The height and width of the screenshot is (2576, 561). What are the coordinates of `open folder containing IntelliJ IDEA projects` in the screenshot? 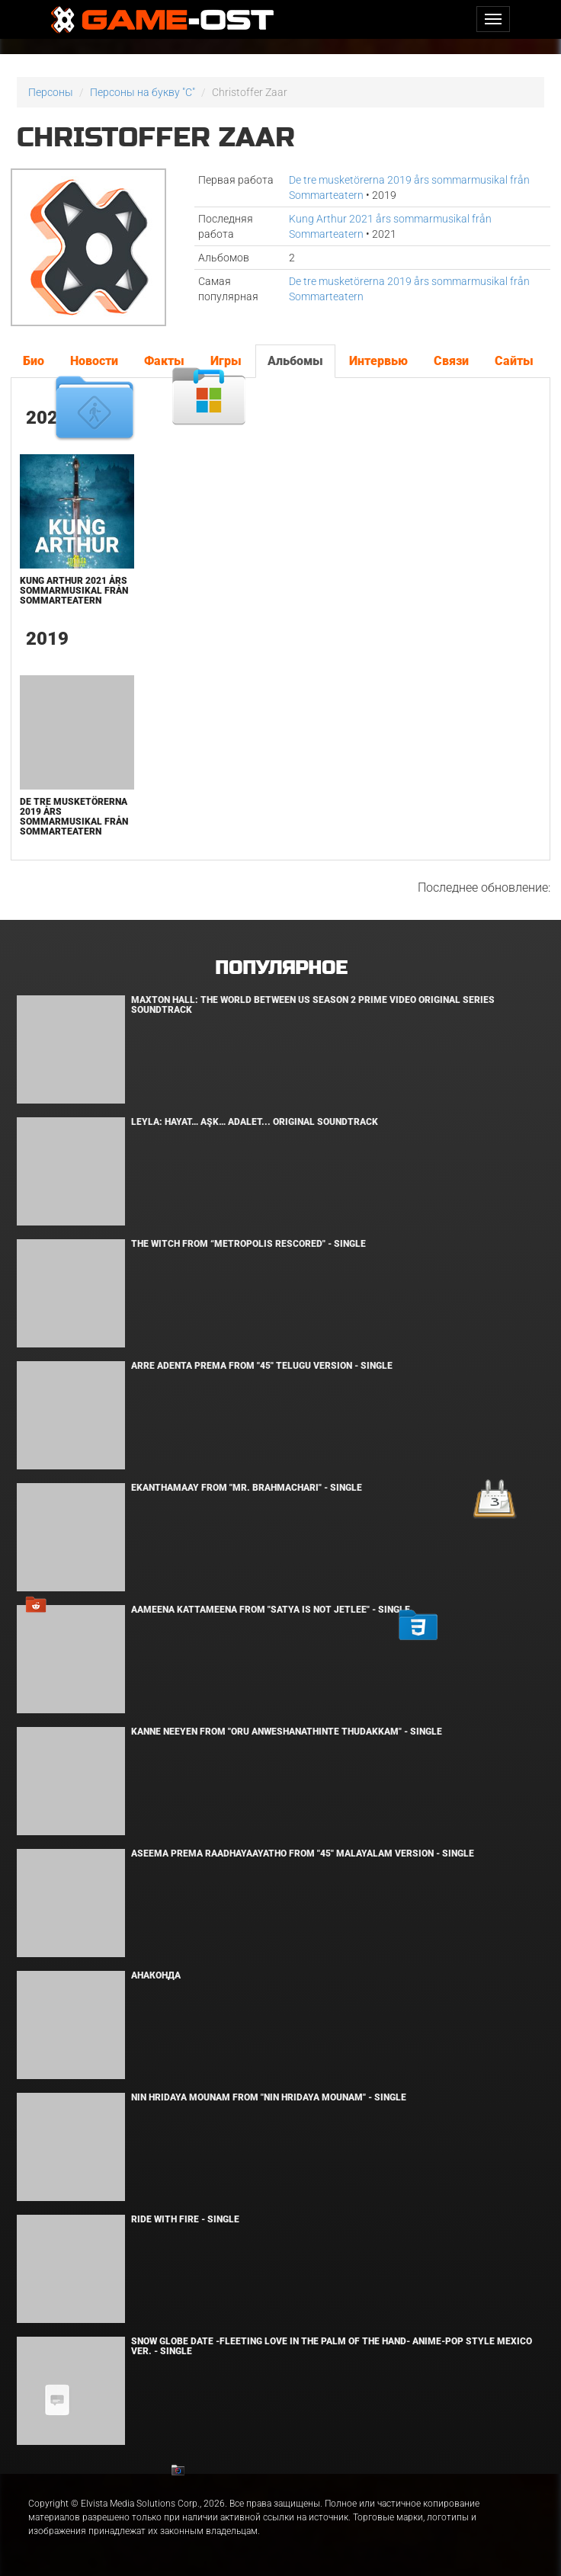 It's located at (178, 2470).